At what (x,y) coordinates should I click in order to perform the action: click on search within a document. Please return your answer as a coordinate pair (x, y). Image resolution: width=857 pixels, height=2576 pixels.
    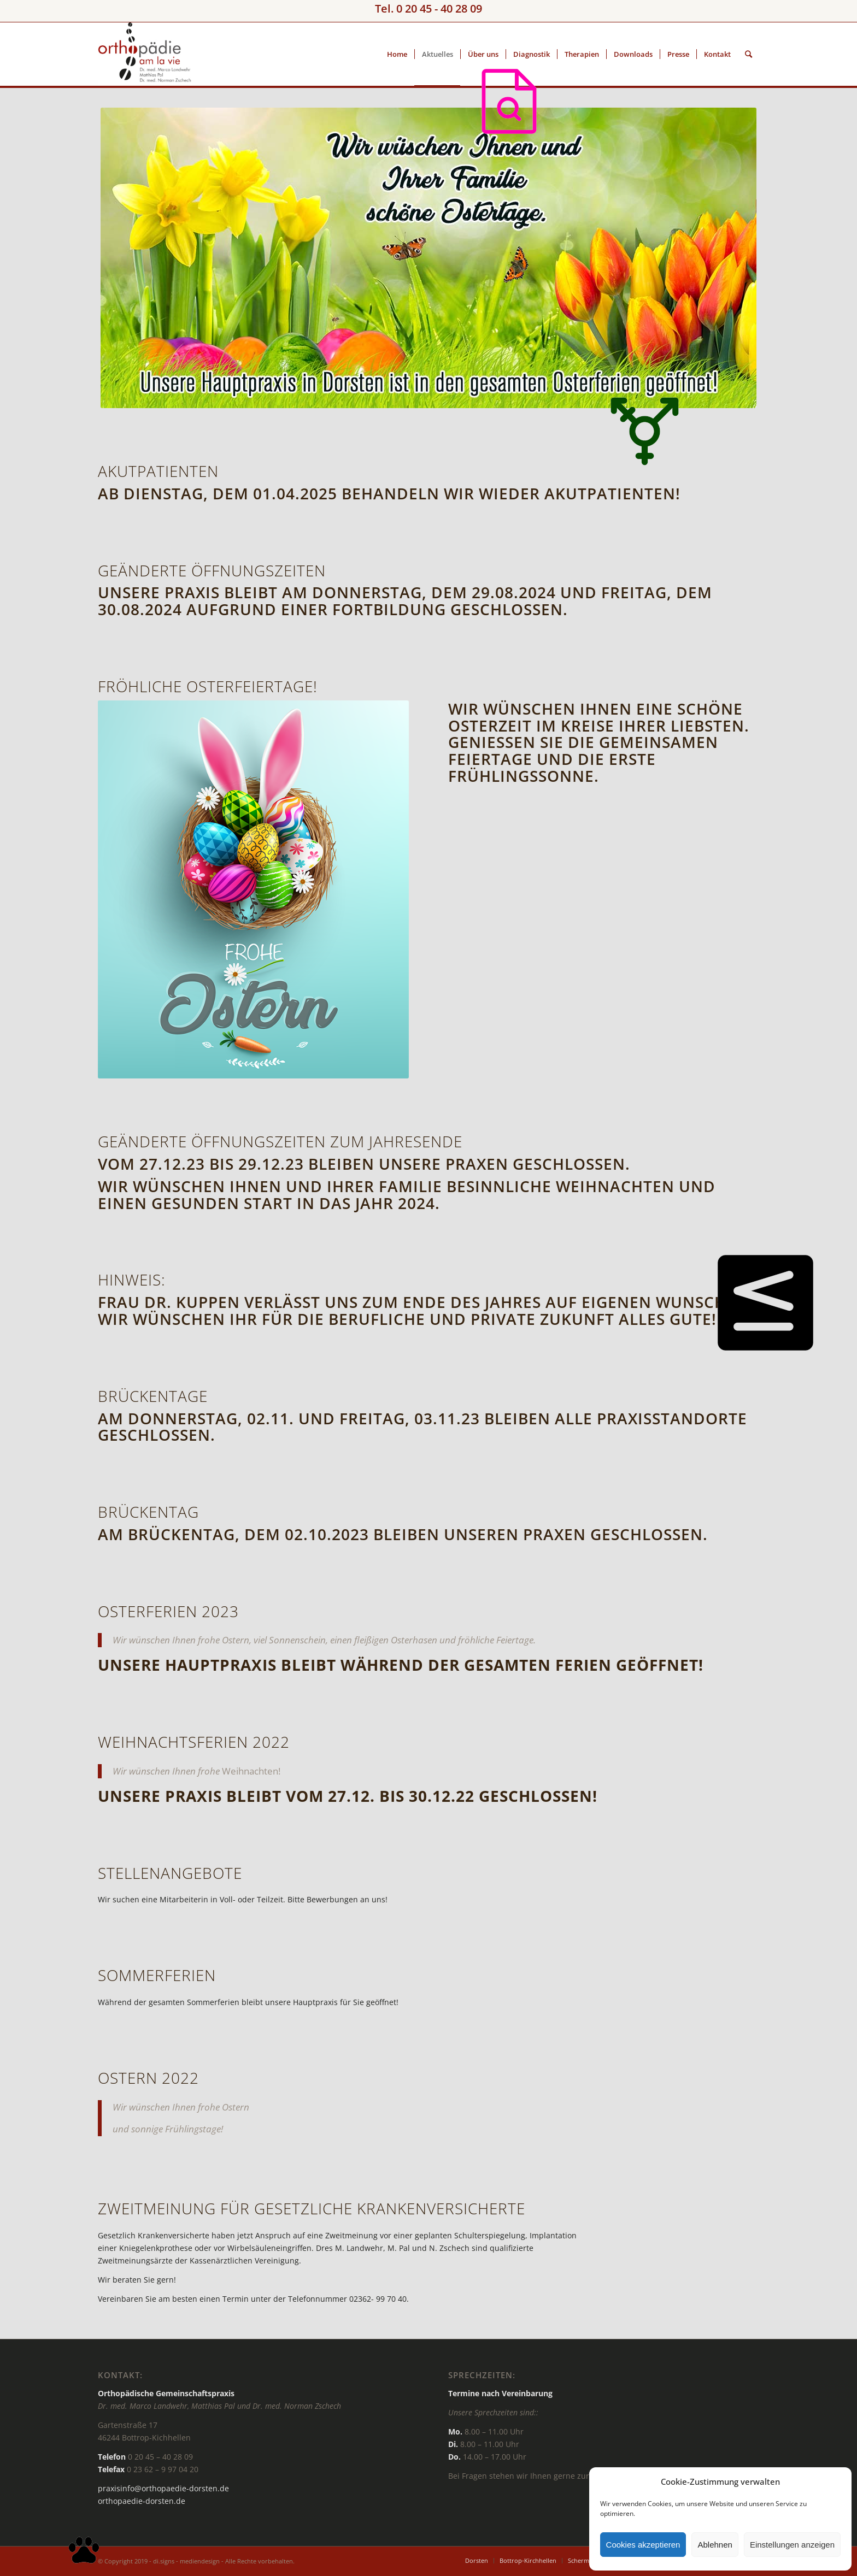
    Looking at the image, I should click on (509, 101).